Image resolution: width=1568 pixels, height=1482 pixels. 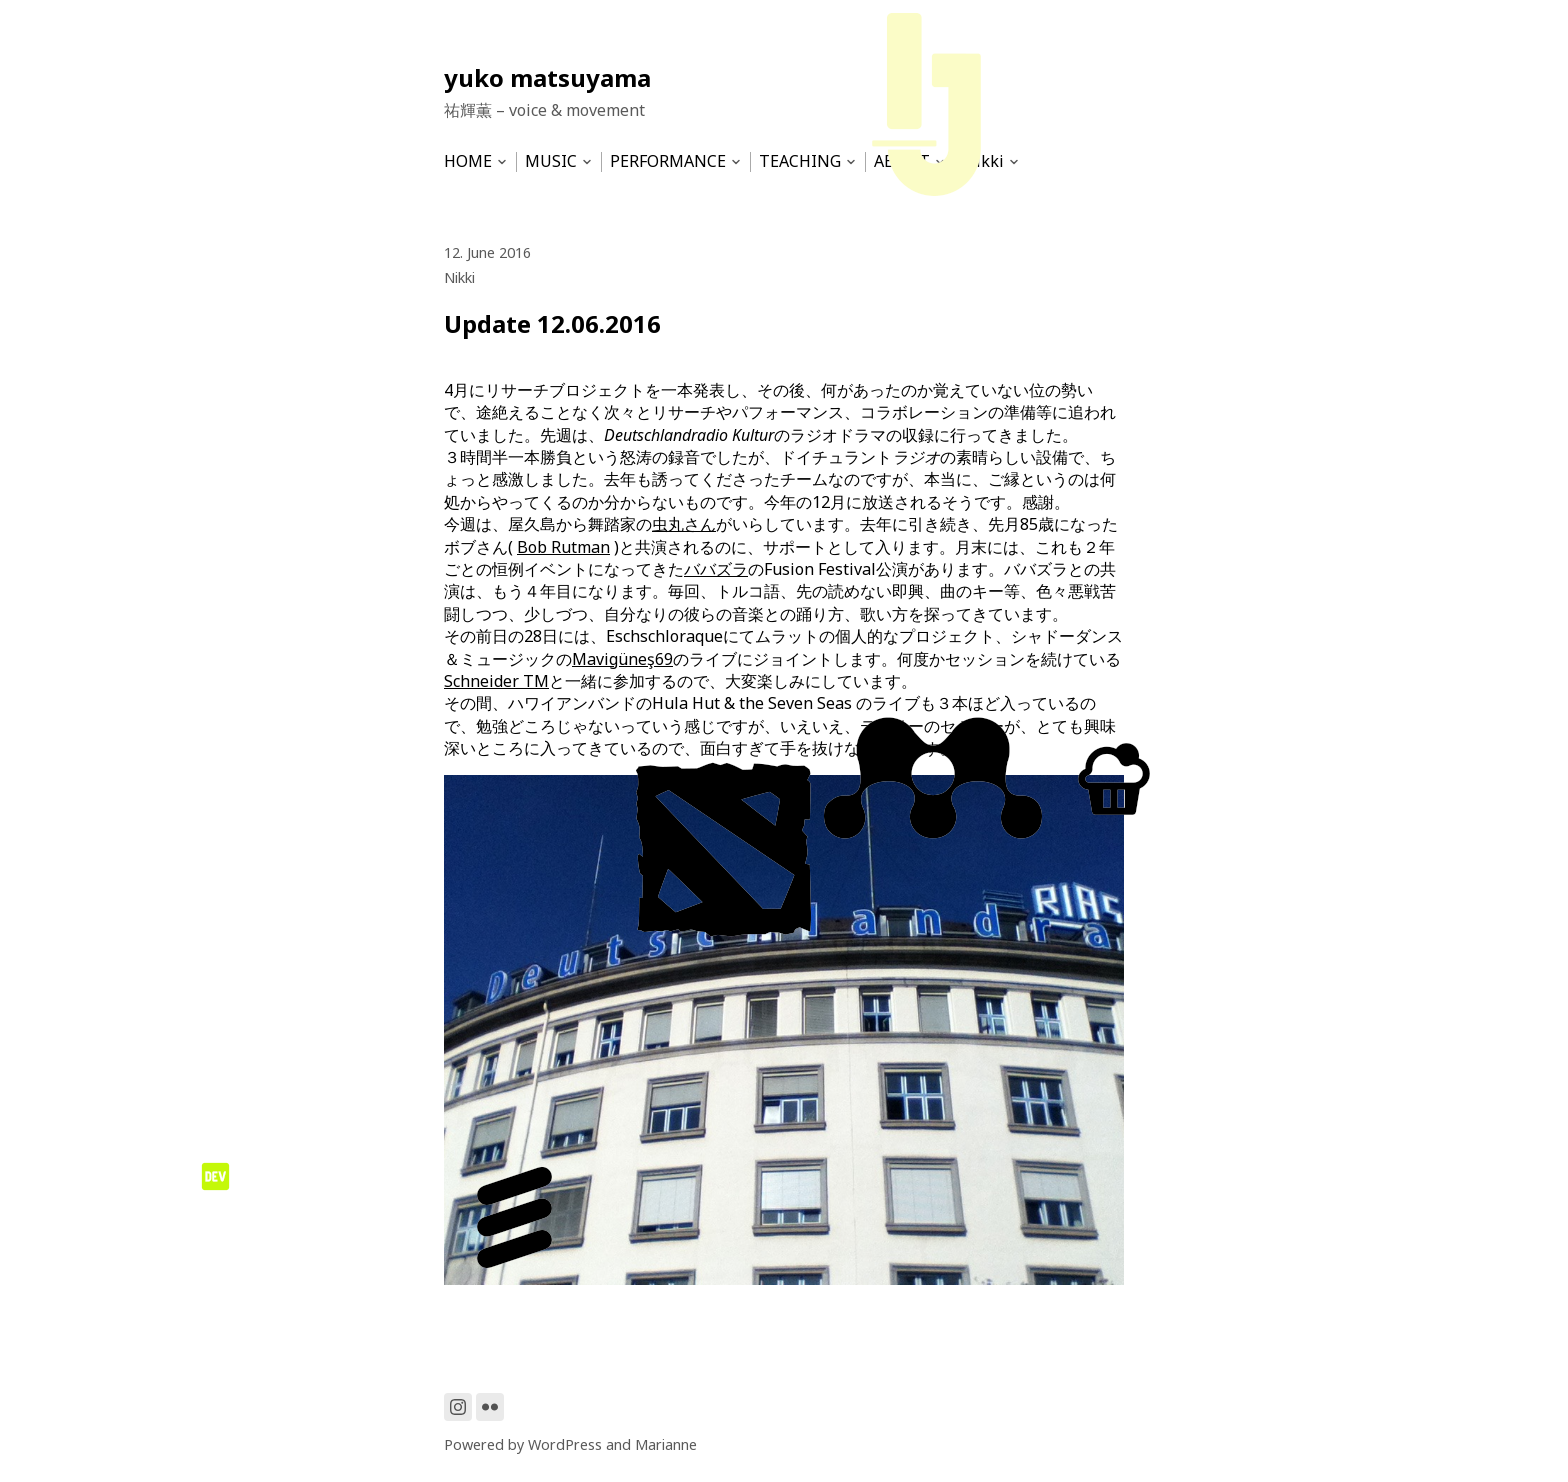 I want to click on launch Dota 2 game, so click(x=723, y=849).